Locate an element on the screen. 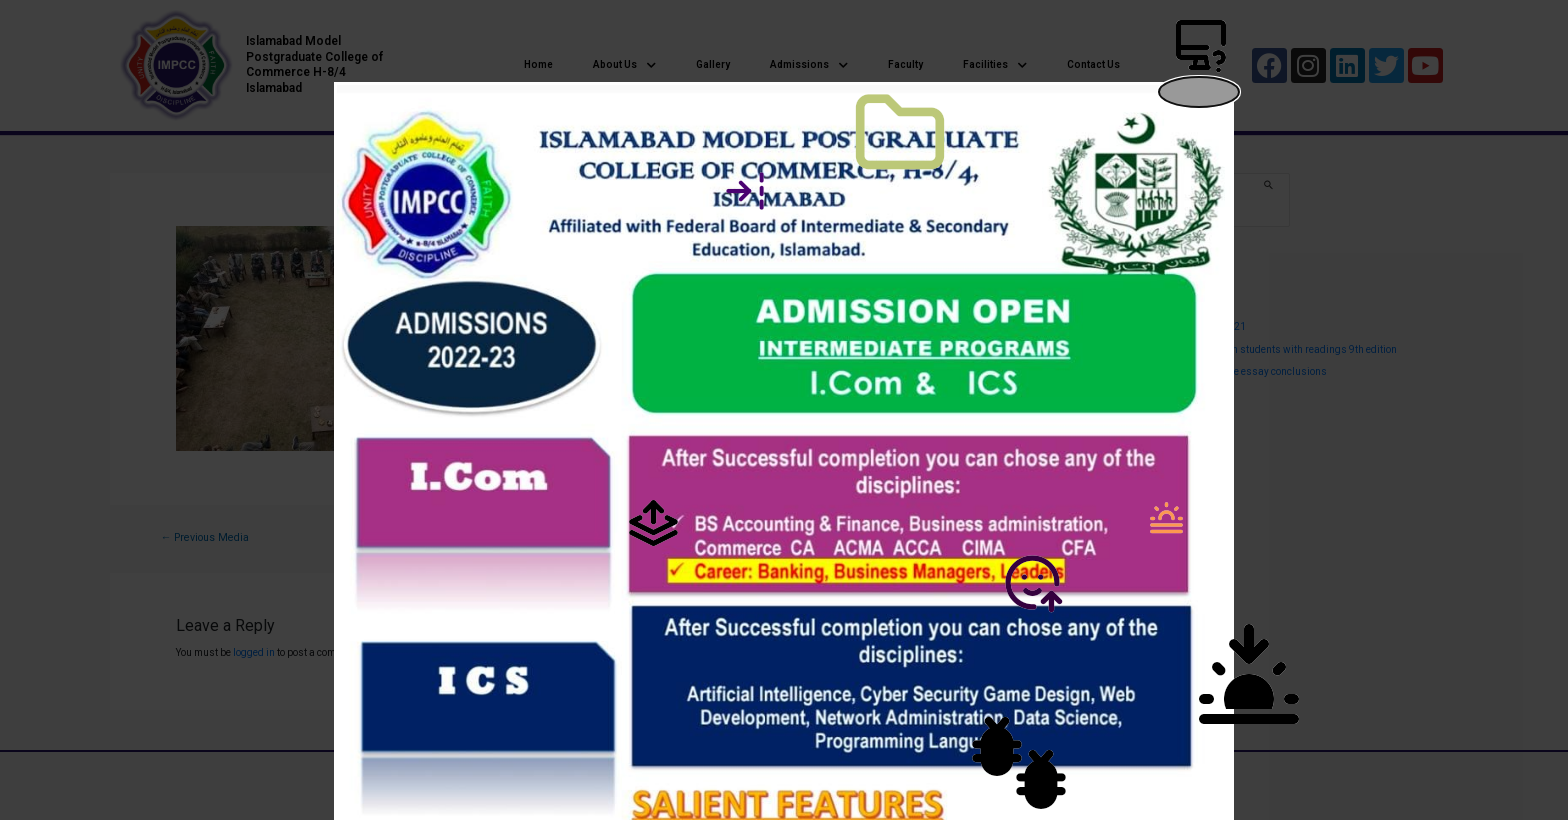  improve mood or increase happiness level is located at coordinates (1032, 582).